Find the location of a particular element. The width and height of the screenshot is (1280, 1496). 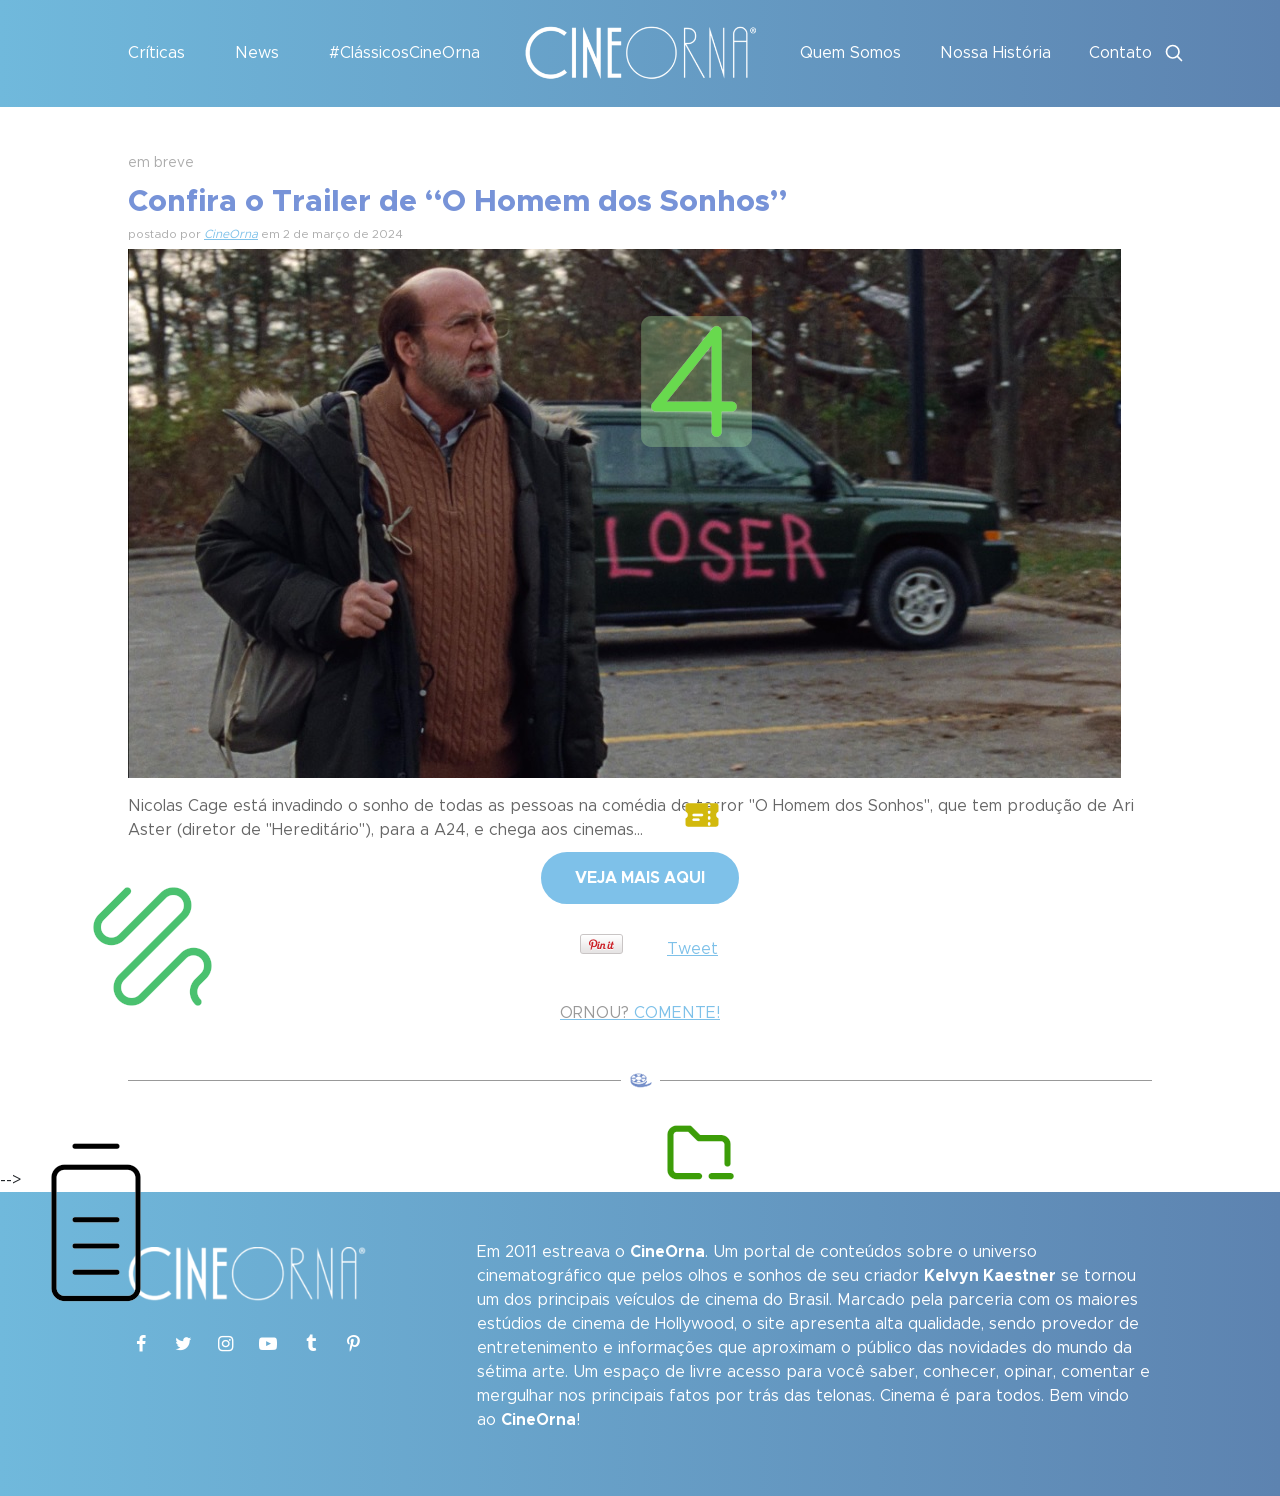

remove a folder from your files is located at coordinates (699, 1154).